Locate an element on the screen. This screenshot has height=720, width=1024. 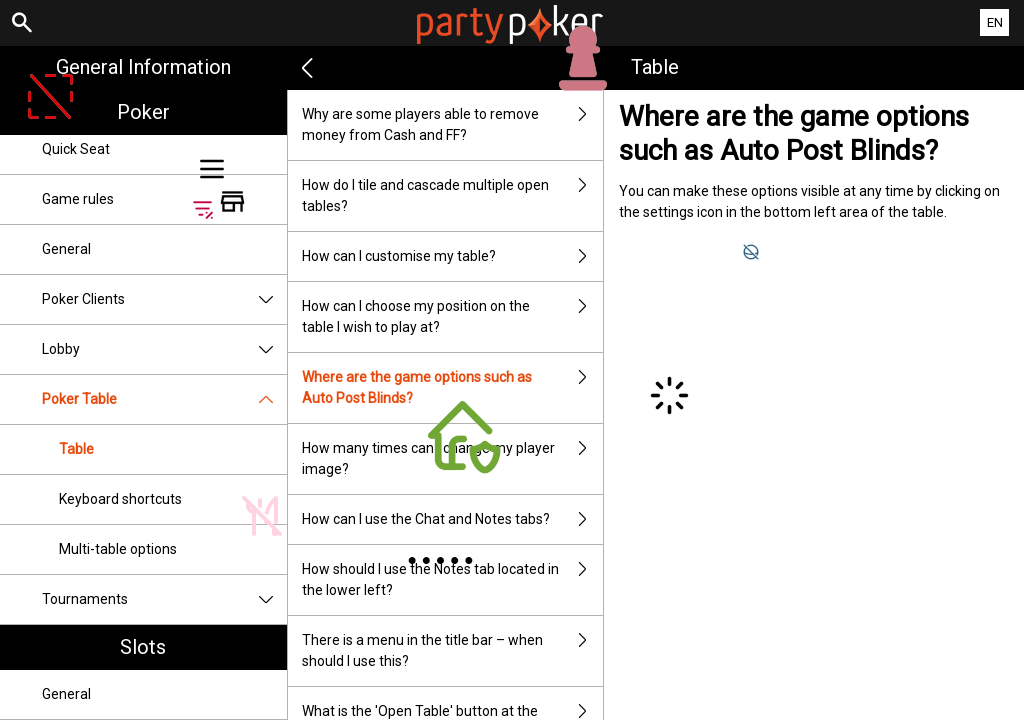
home security settings is located at coordinates (462, 435).